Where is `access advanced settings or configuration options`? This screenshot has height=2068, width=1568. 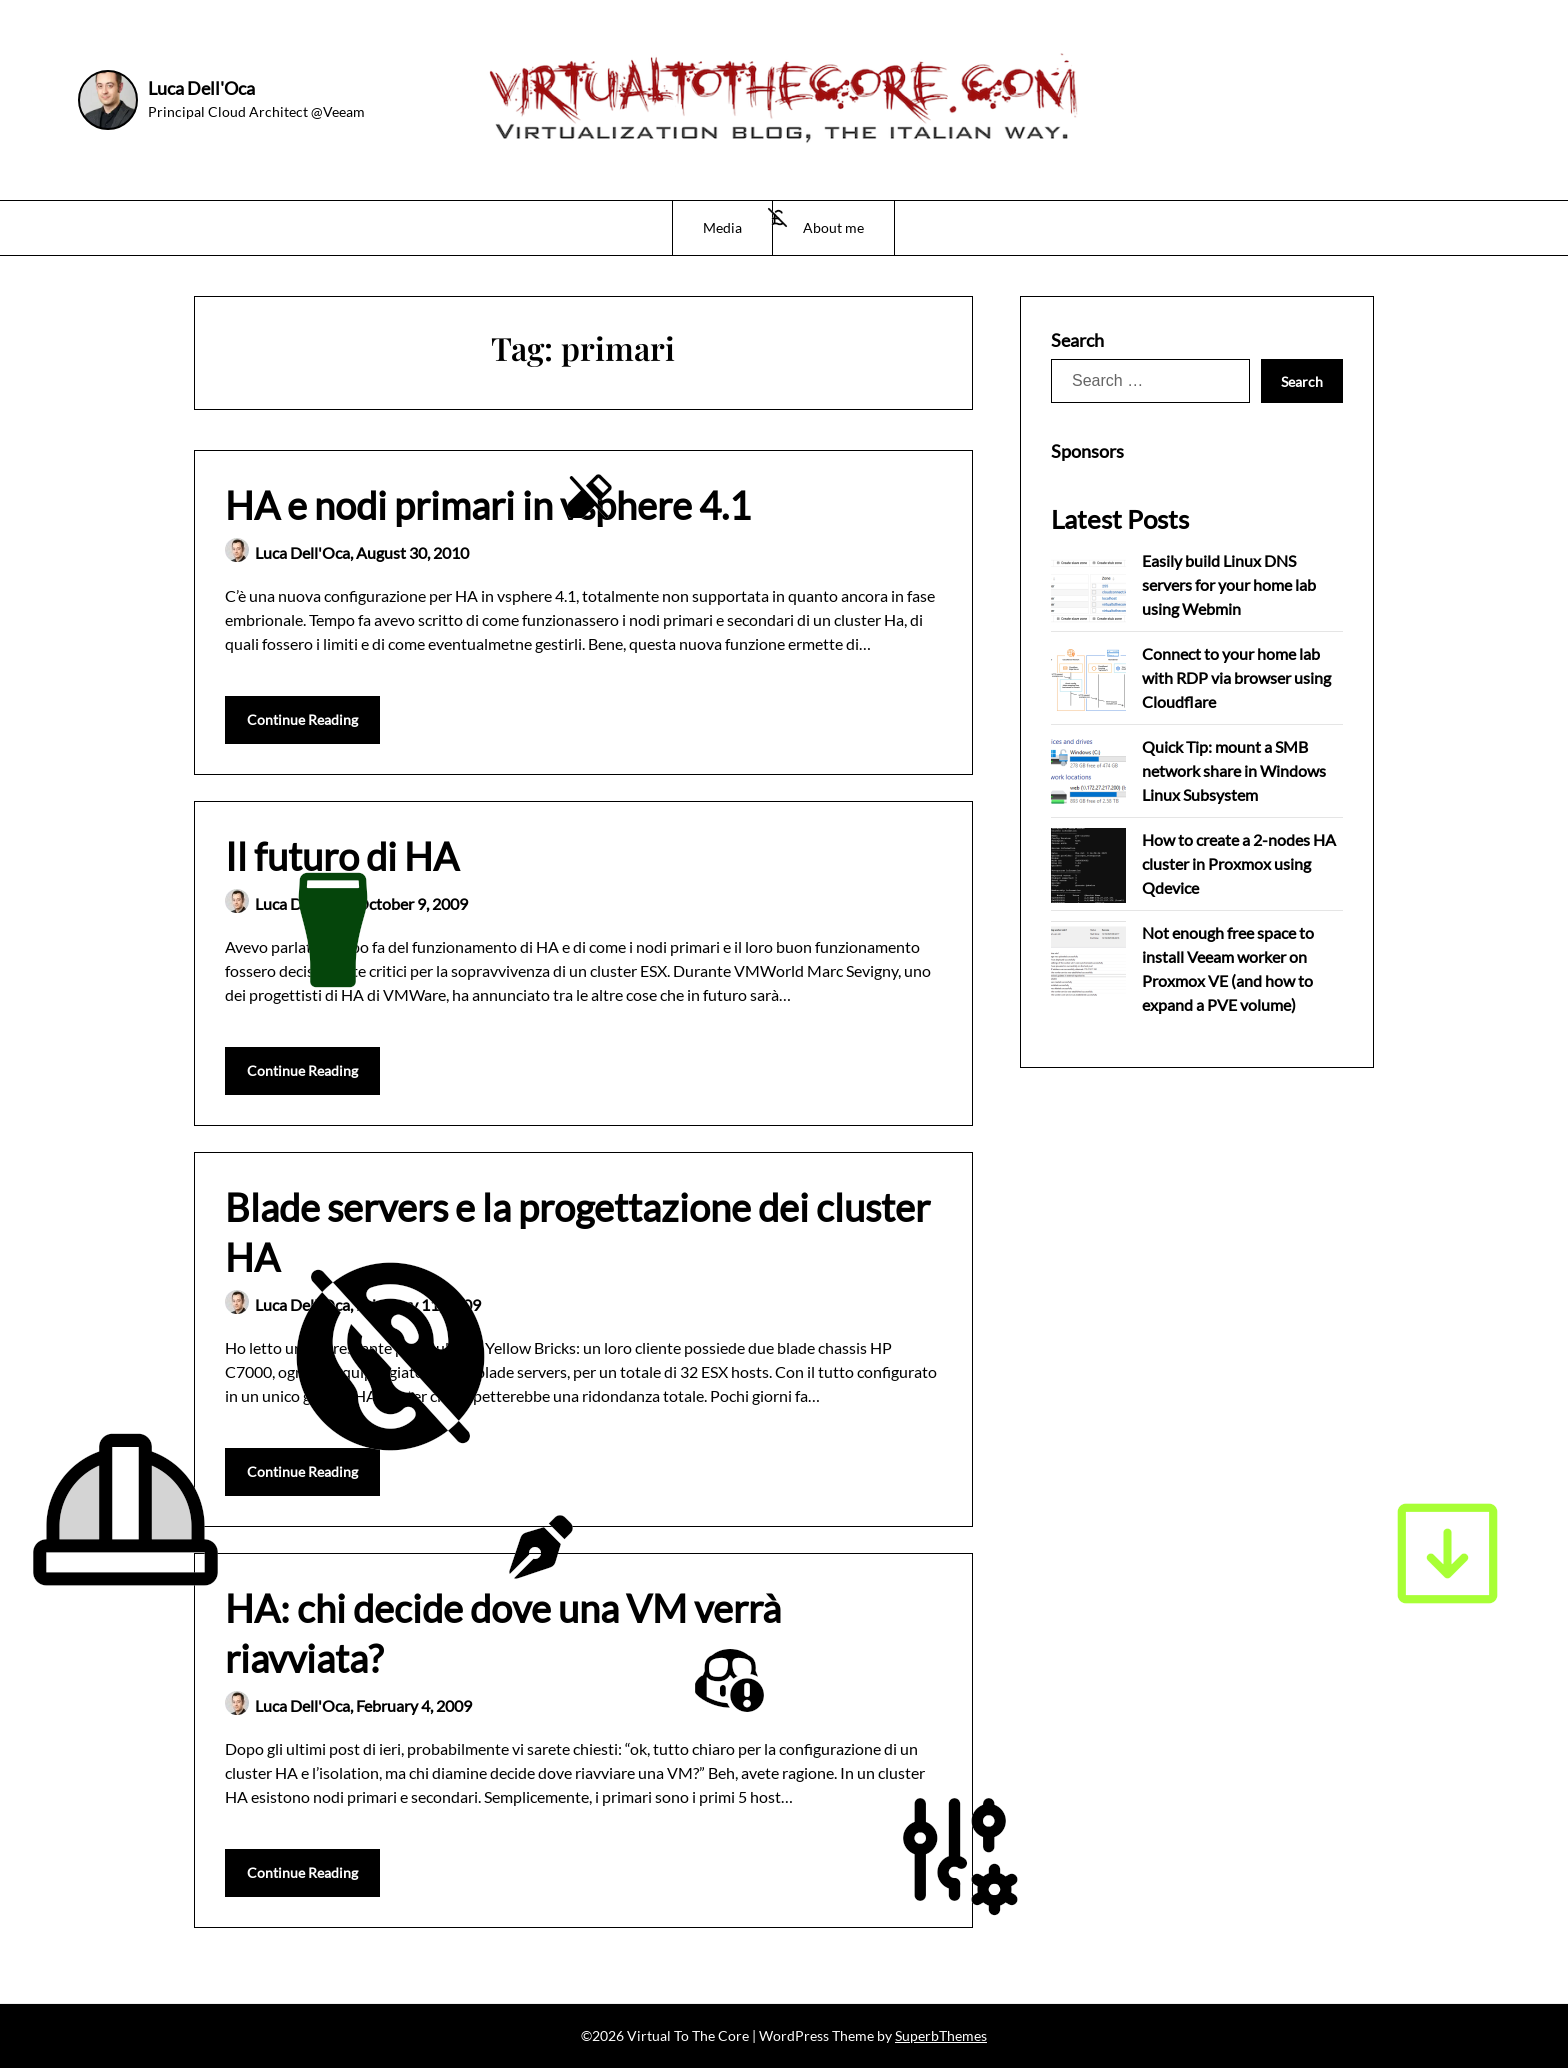
access advanced settings or configuration options is located at coordinates (954, 1849).